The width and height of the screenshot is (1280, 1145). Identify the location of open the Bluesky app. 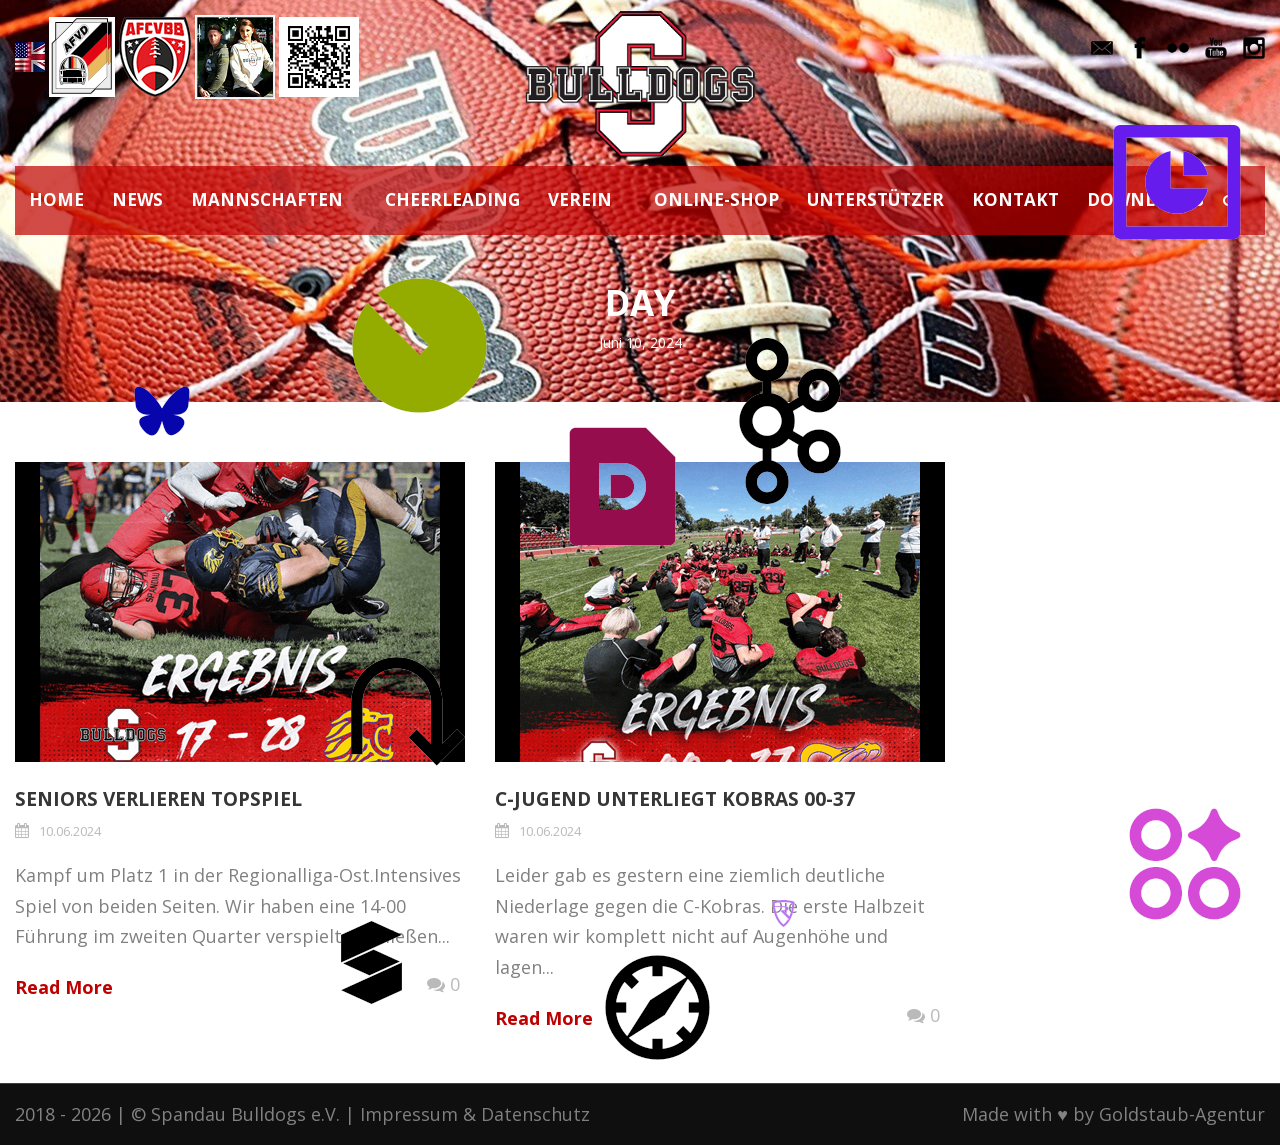
(162, 410).